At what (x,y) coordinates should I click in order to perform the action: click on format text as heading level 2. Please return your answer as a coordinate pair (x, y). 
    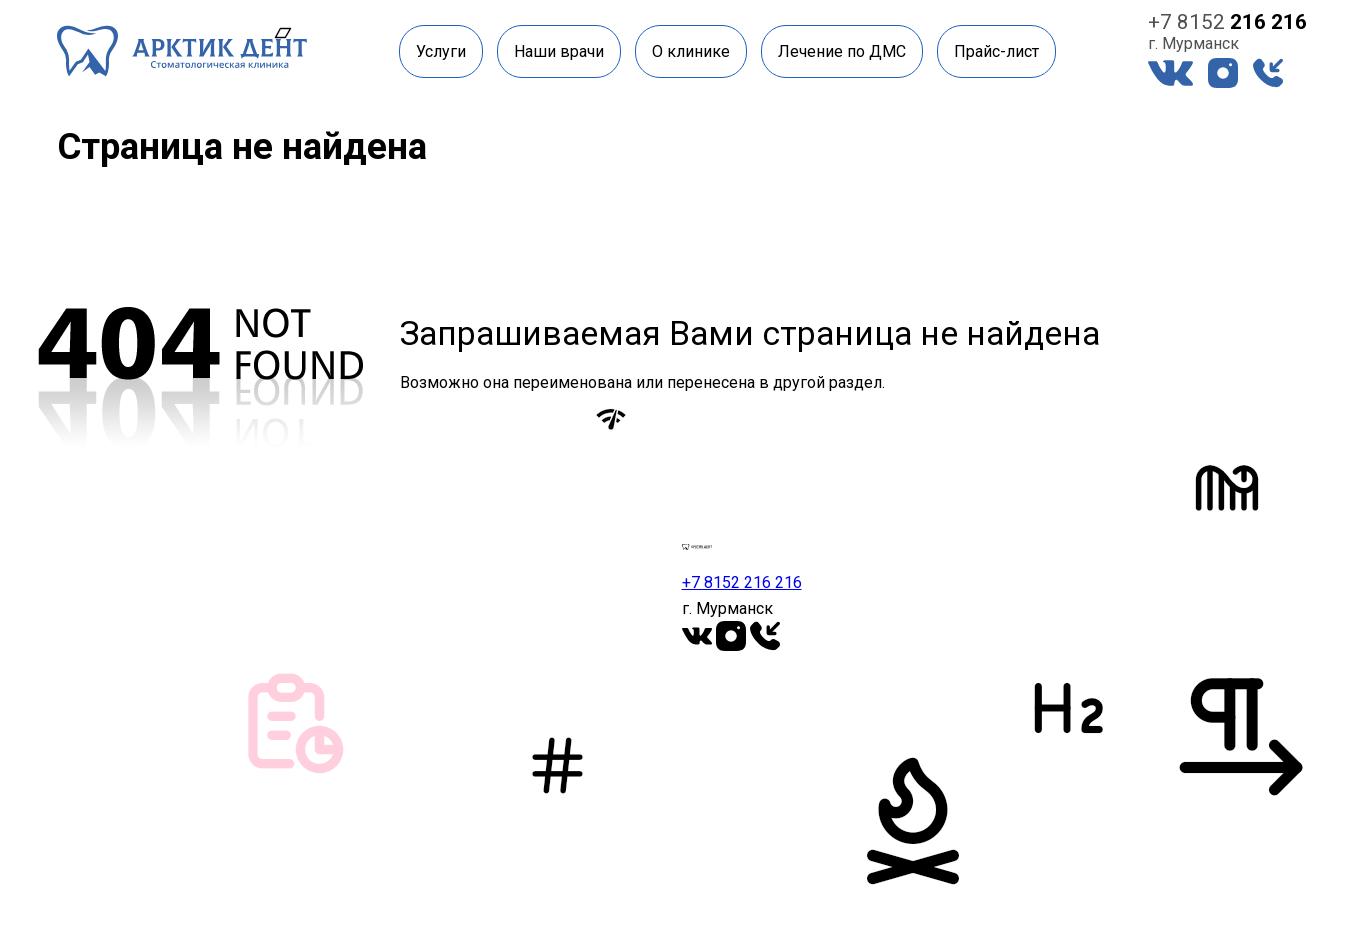
    Looking at the image, I should click on (1067, 708).